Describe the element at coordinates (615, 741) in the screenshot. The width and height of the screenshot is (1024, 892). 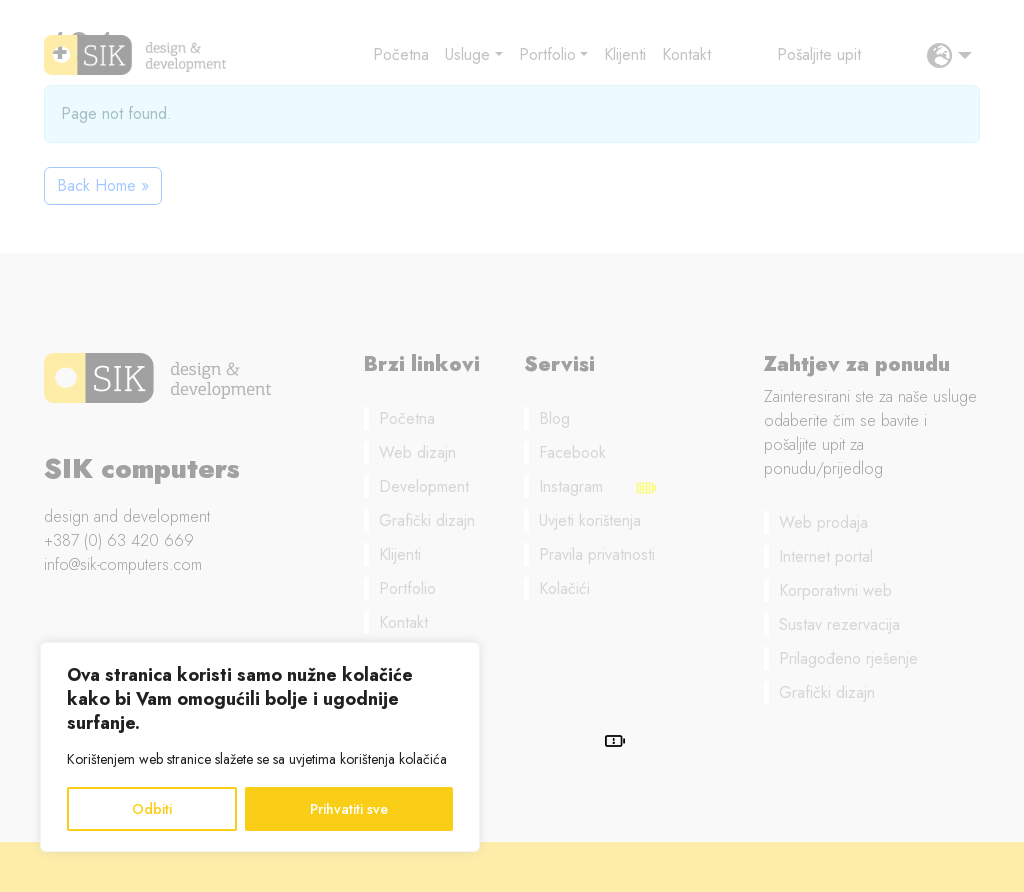
I see `indicates low battery warning` at that location.